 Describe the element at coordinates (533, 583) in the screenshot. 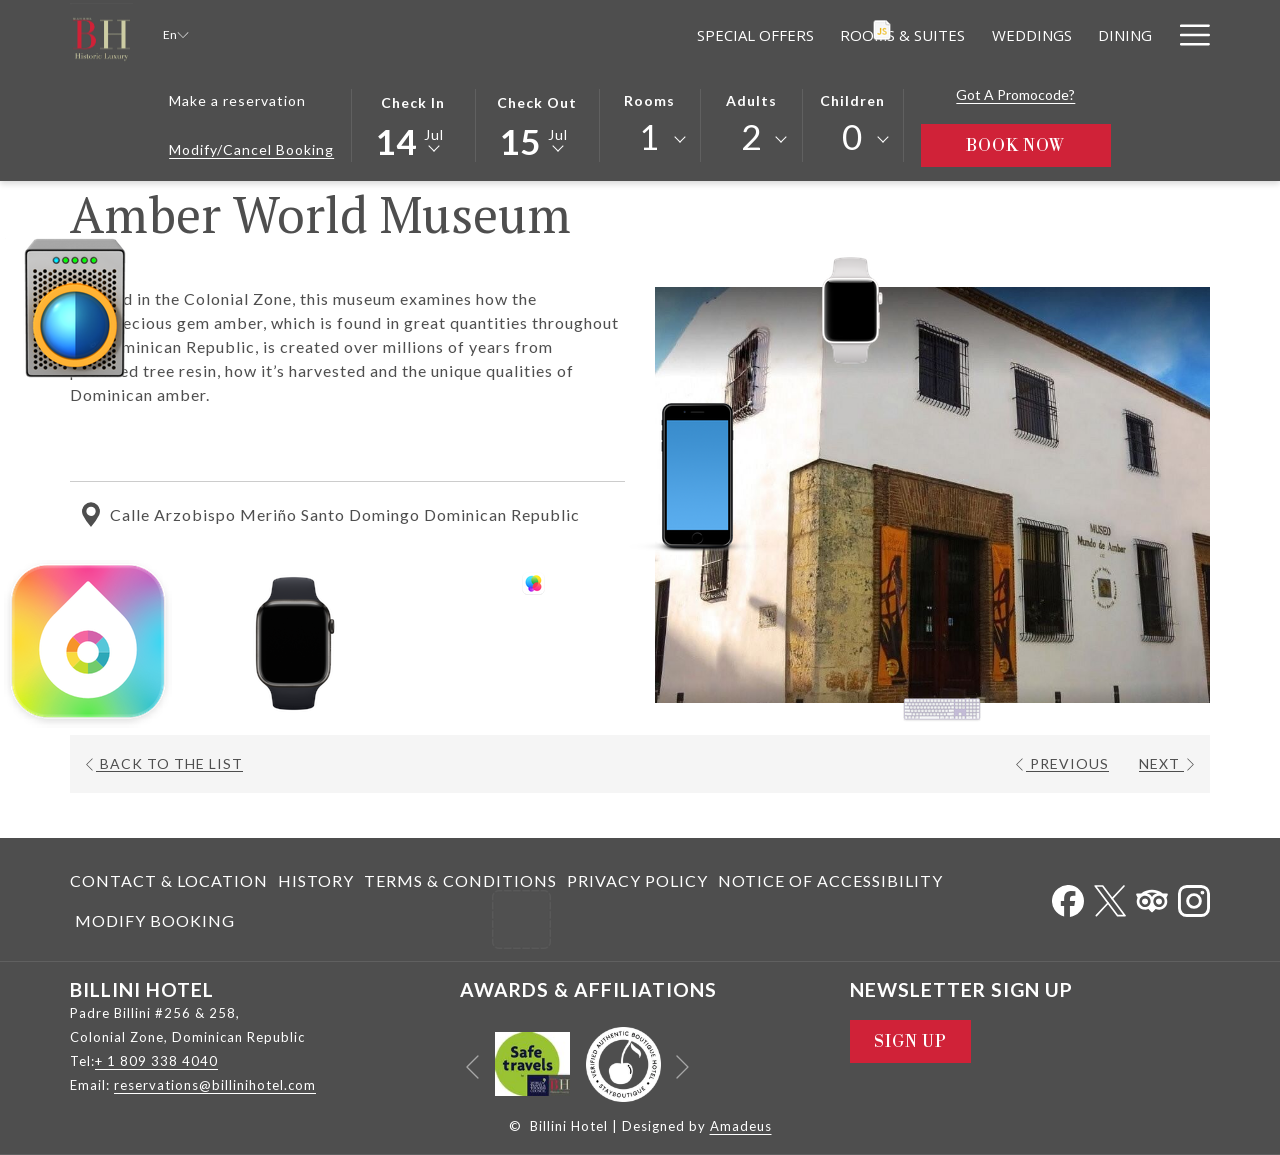

I see `open Game Center settings` at that location.